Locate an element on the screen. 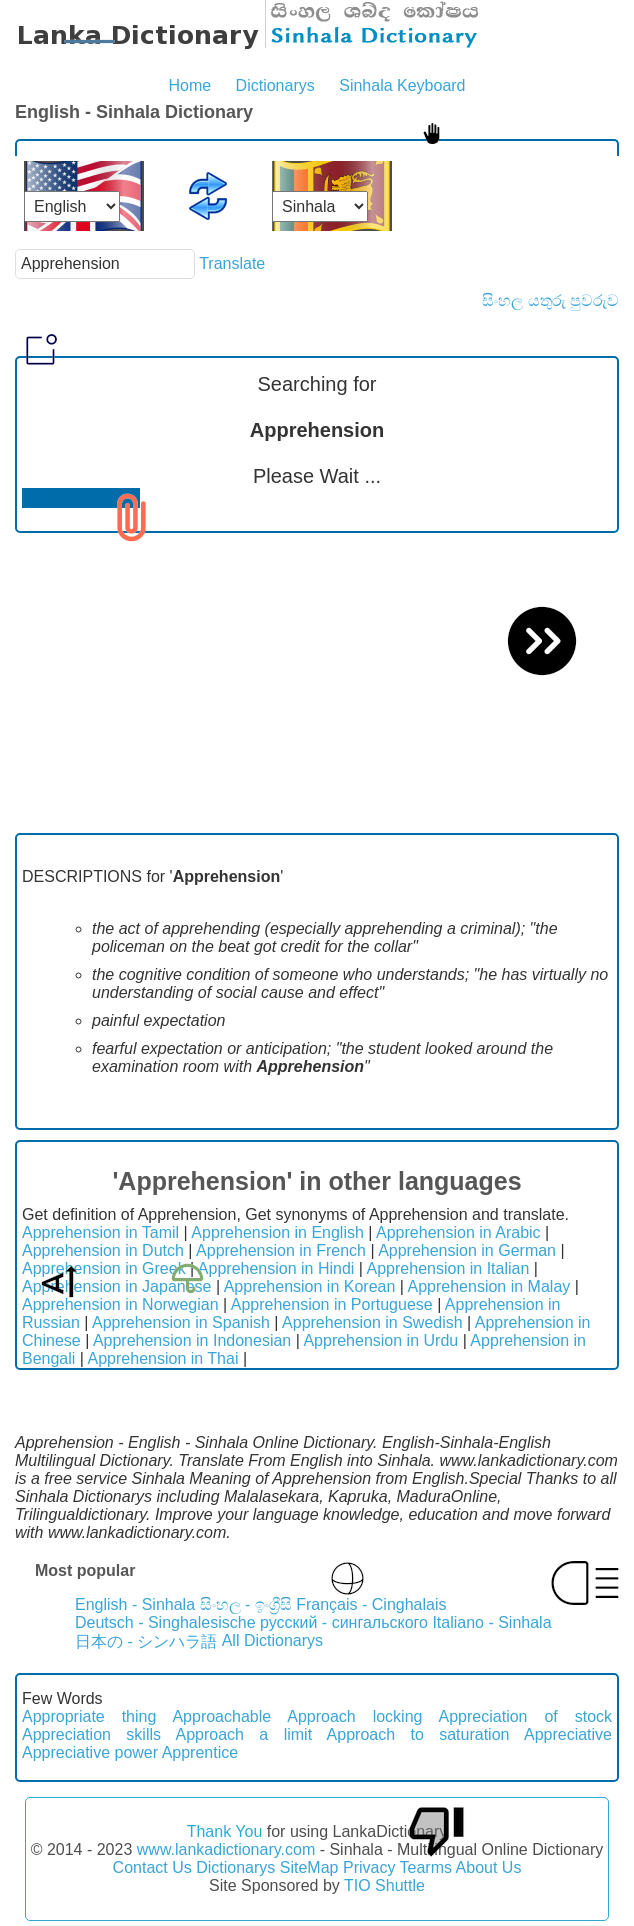 The height and width of the screenshot is (1926, 634). toggle vehicle headlights on/off is located at coordinates (585, 1583).